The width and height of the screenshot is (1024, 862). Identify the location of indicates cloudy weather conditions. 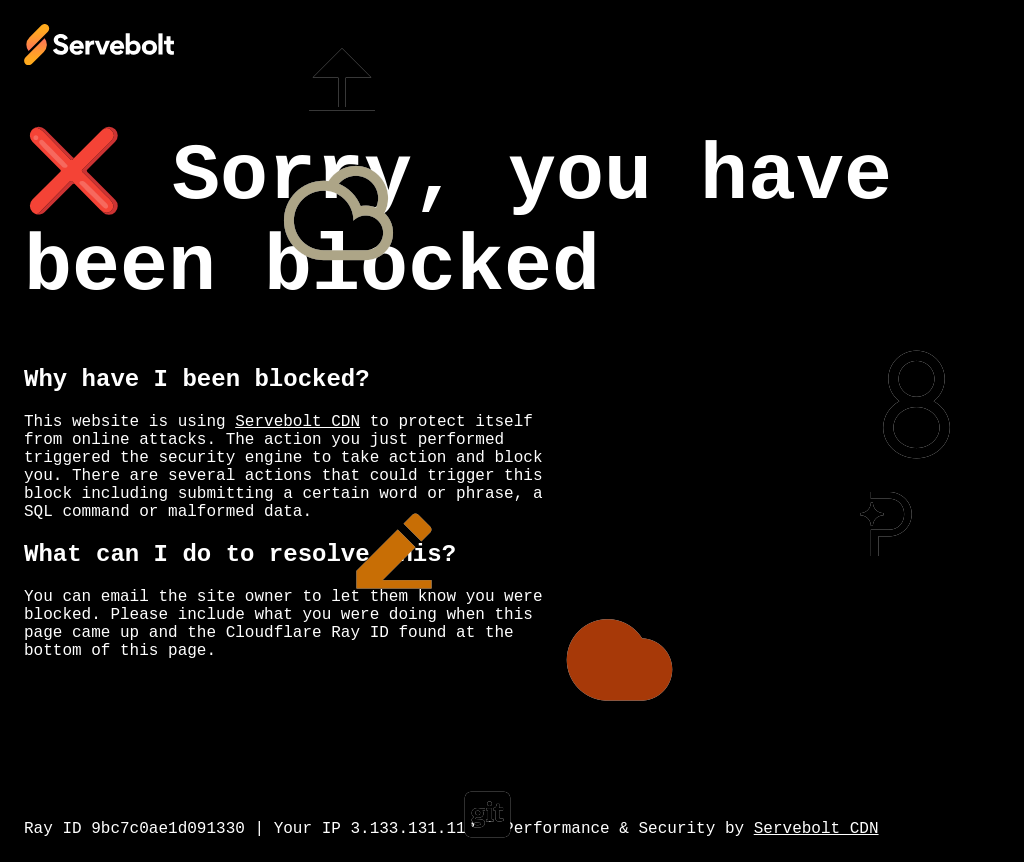
(619, 657).